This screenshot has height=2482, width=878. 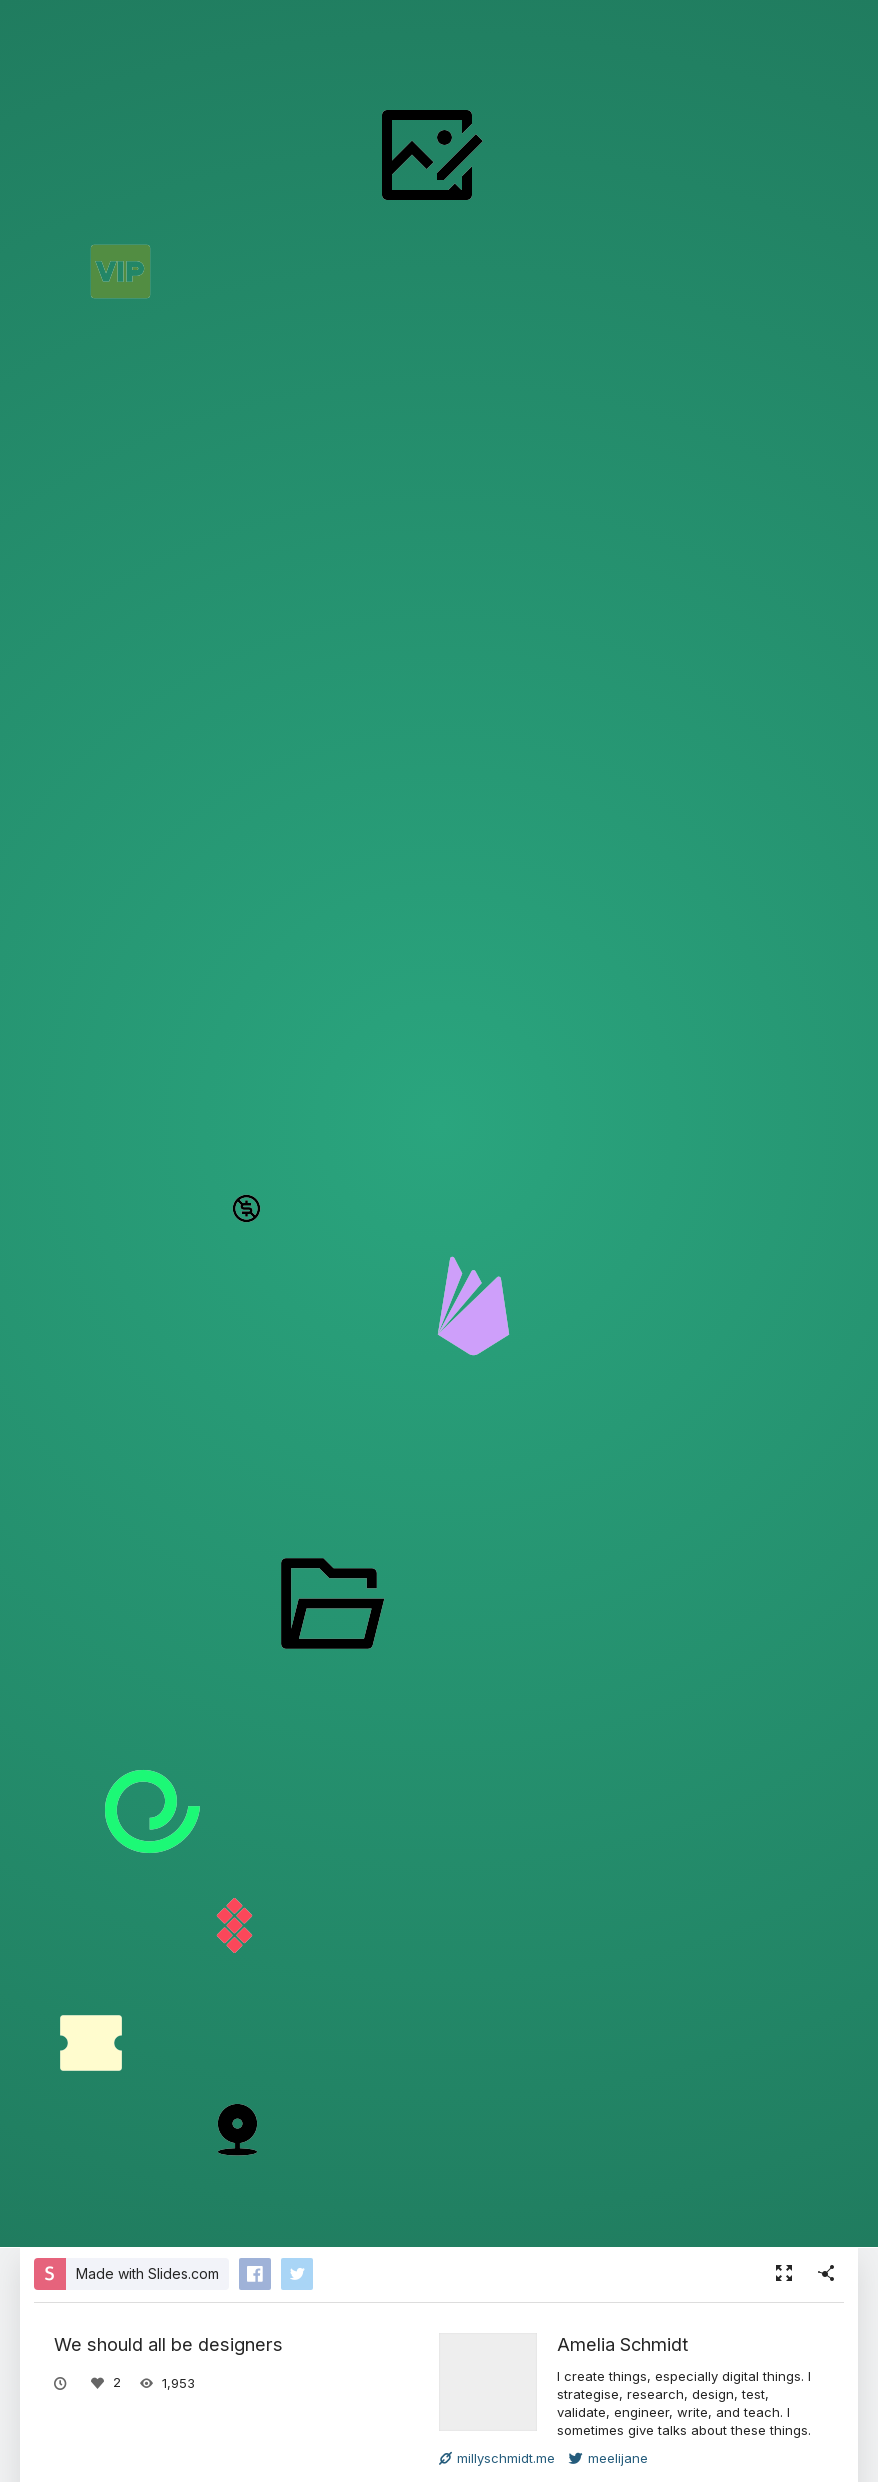 I want to click on indicates non-commercial use license, so click(x=246, y=1208).